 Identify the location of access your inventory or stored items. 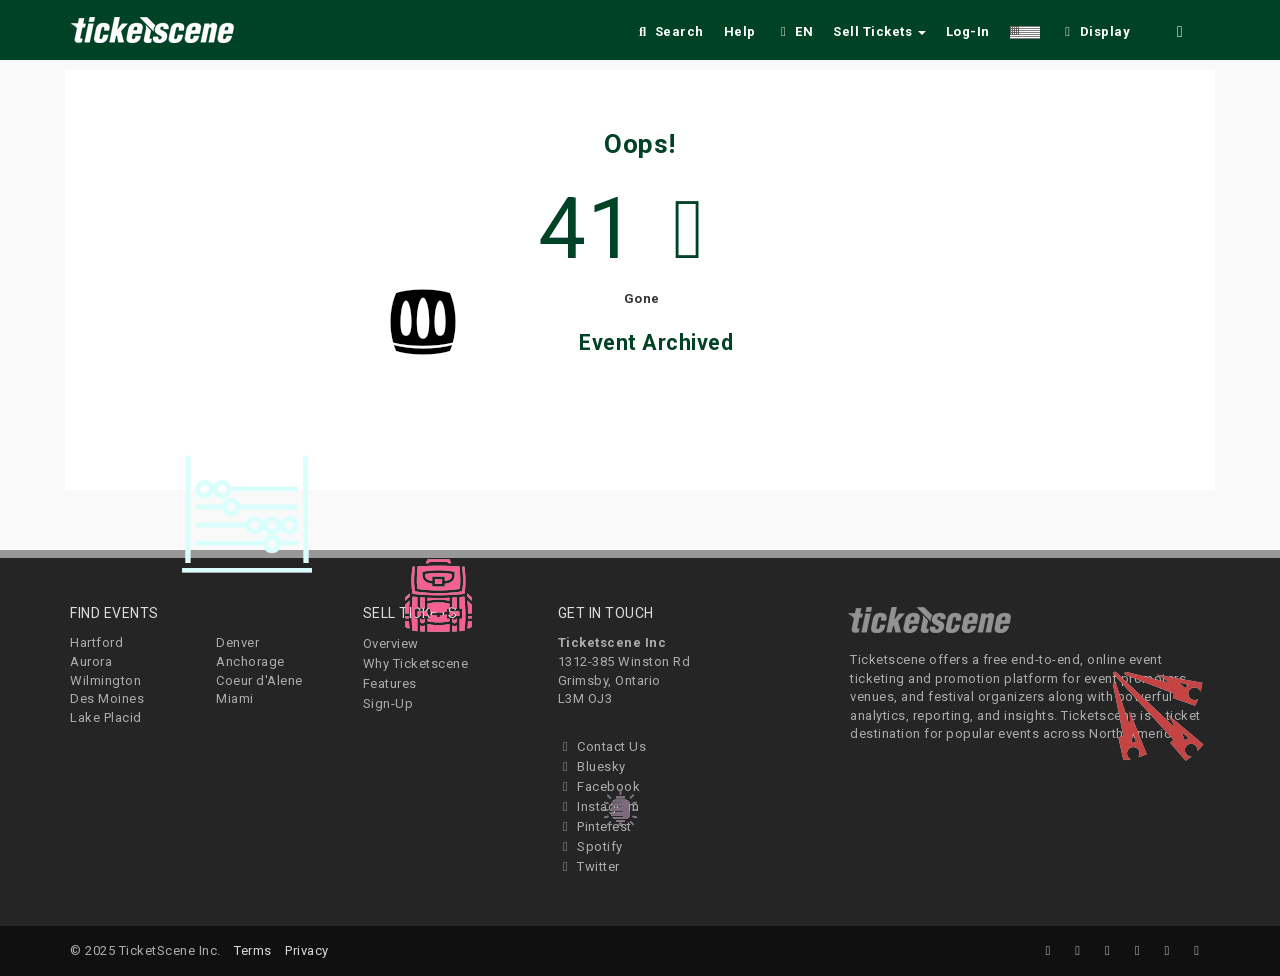
(438, 595).